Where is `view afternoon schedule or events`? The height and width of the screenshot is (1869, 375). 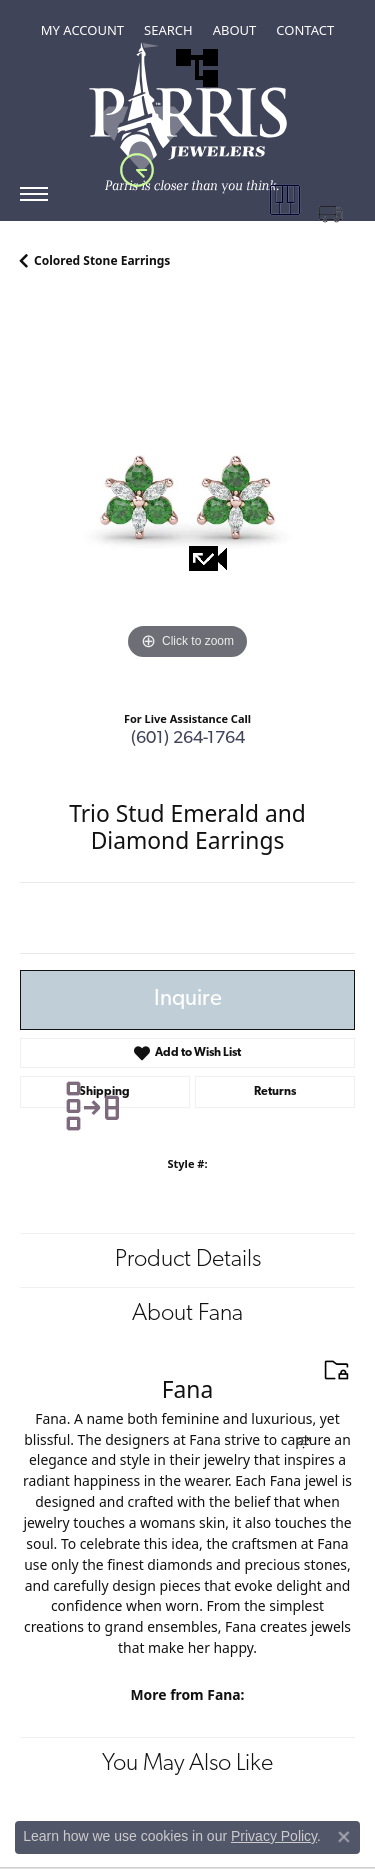
view afternoon schedule or events is located at coordinates (137, 170).